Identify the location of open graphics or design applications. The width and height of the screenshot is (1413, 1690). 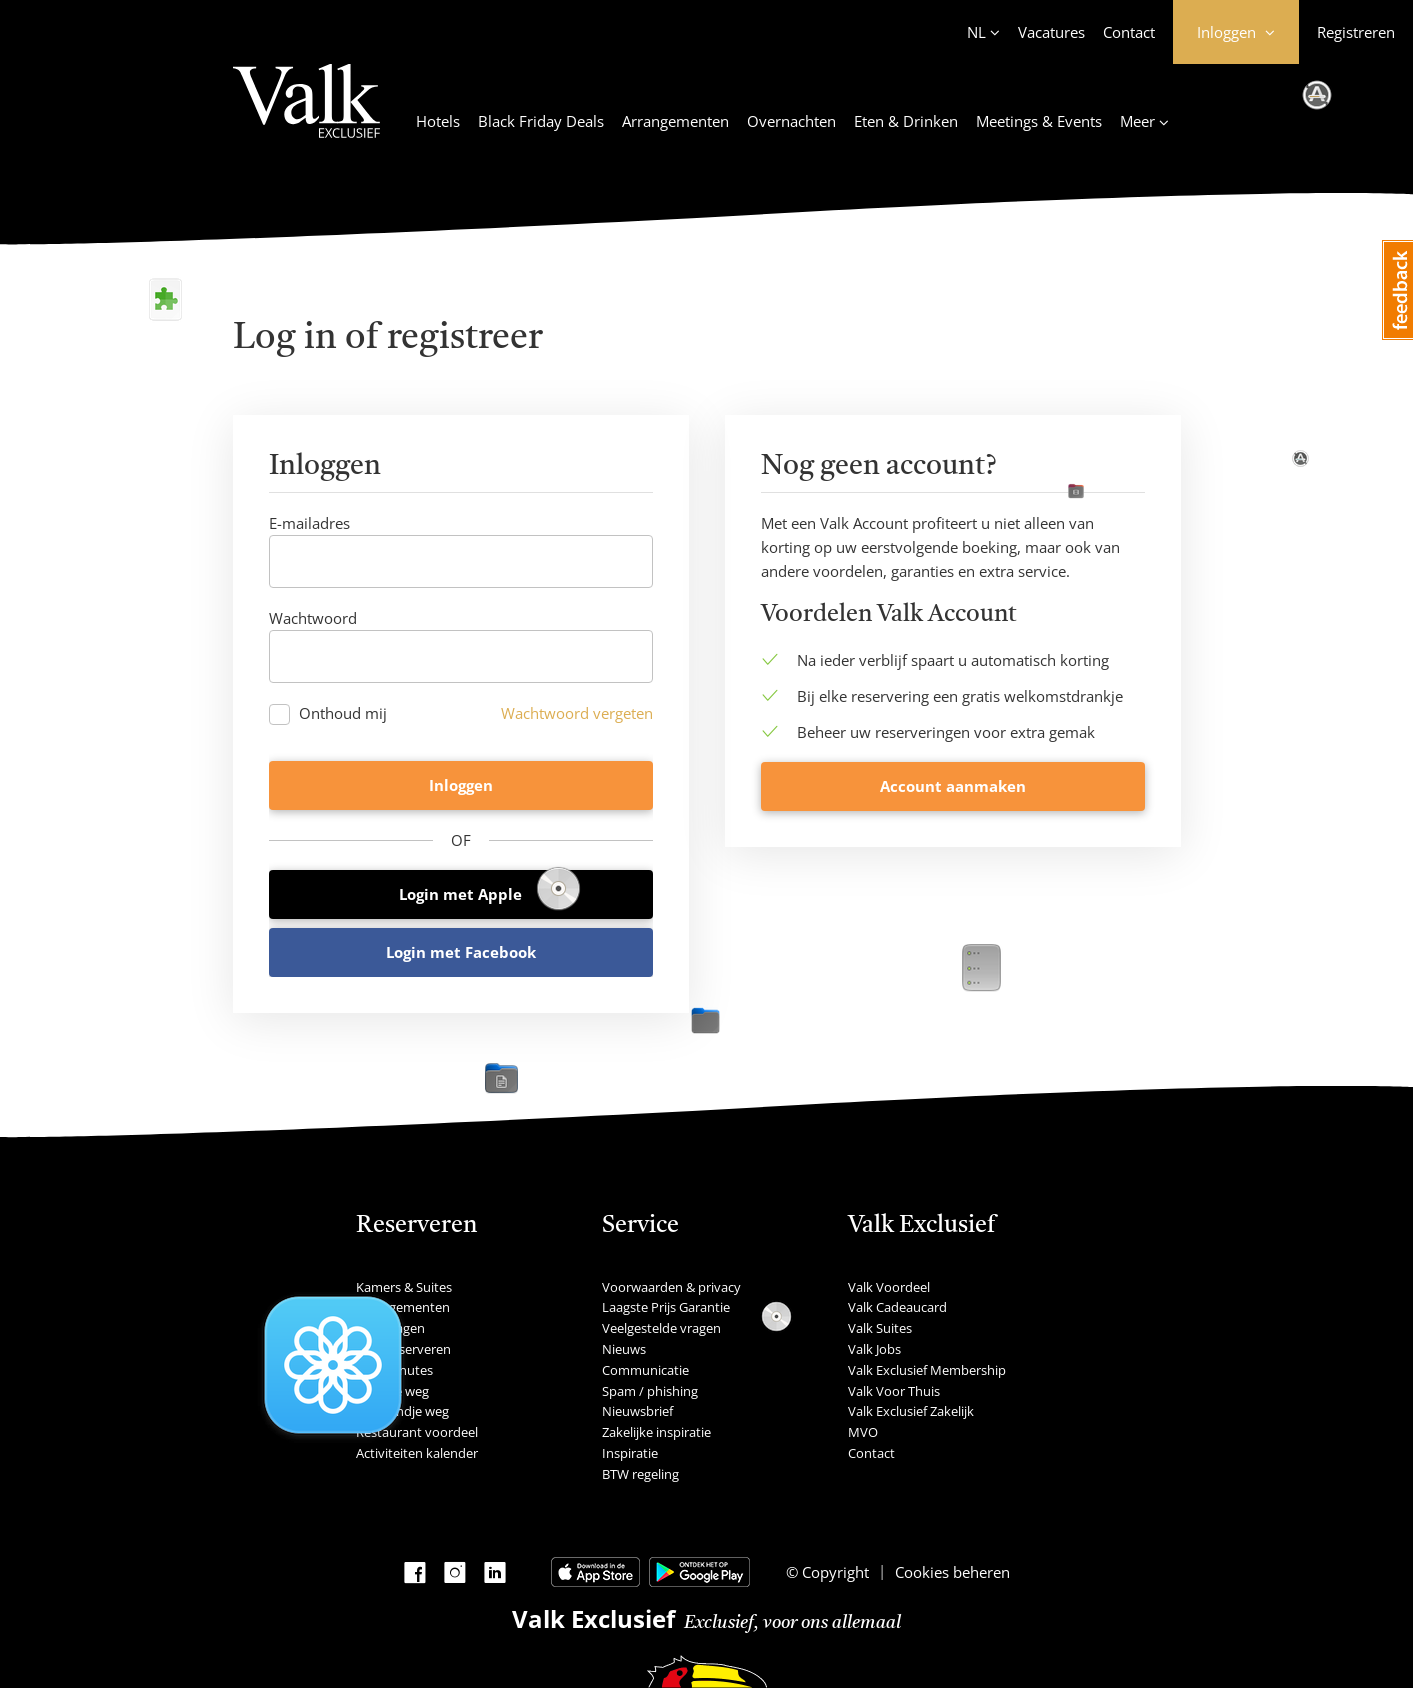
(333, 1365).